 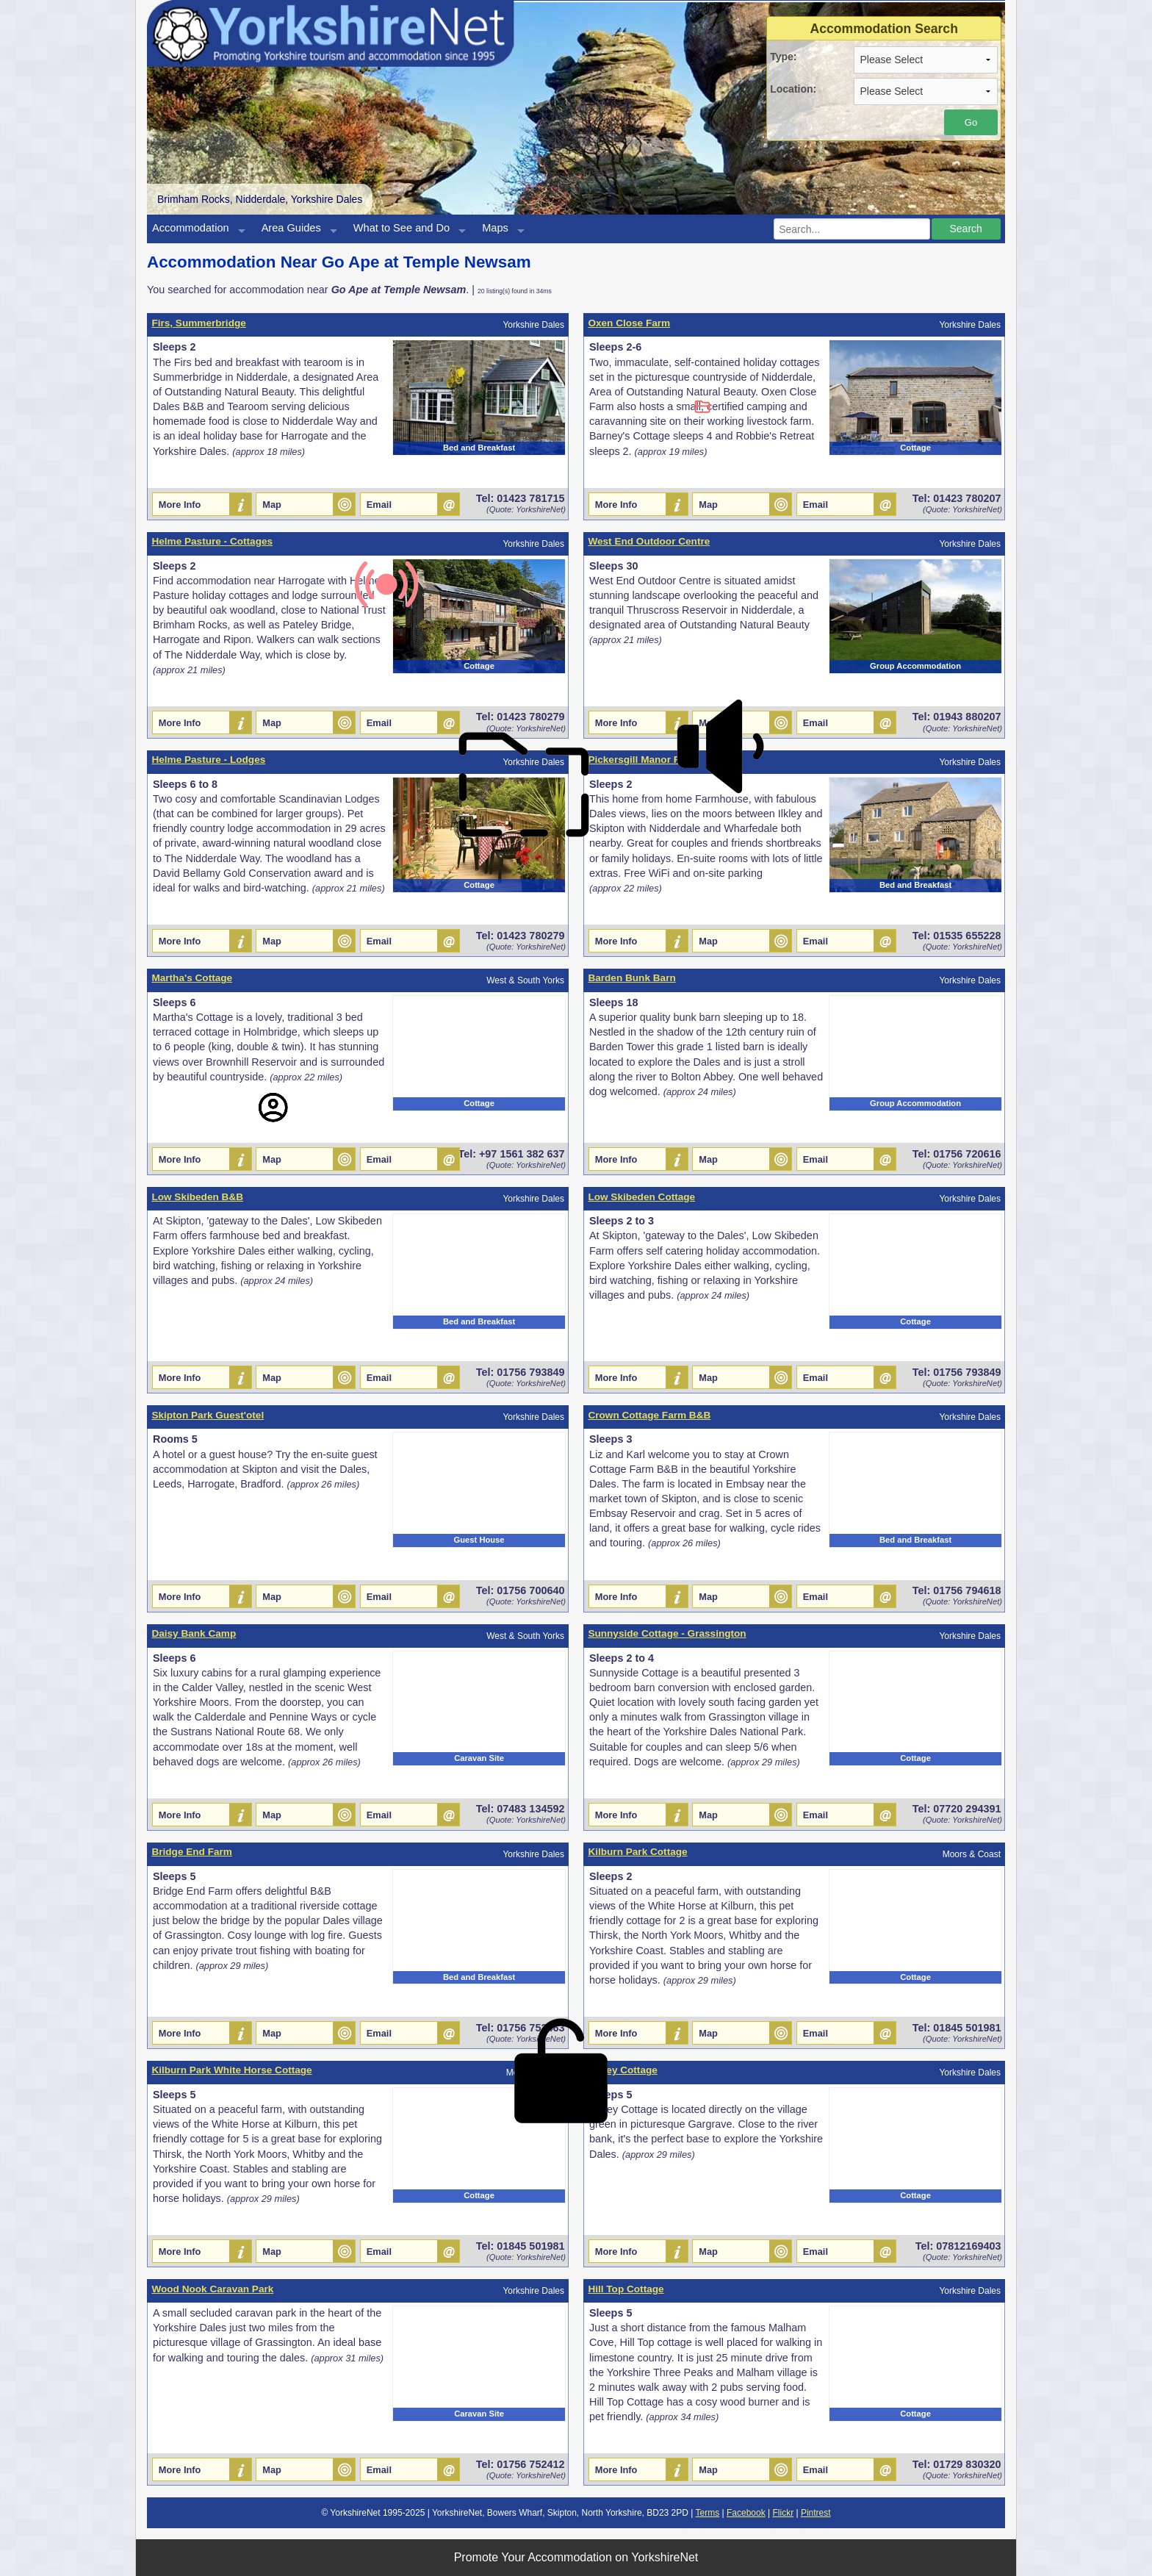 What do you see at coordinates (524, 782) in the screenshot?
I see `create a new folder` at bounding box center [524, 782].